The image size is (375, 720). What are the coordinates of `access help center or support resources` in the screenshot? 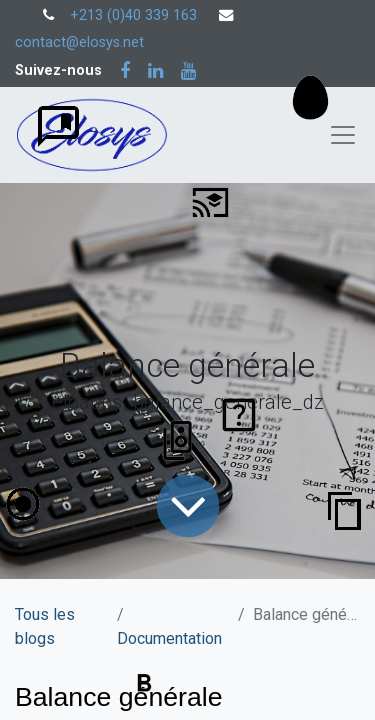 It's located at (239, 415).